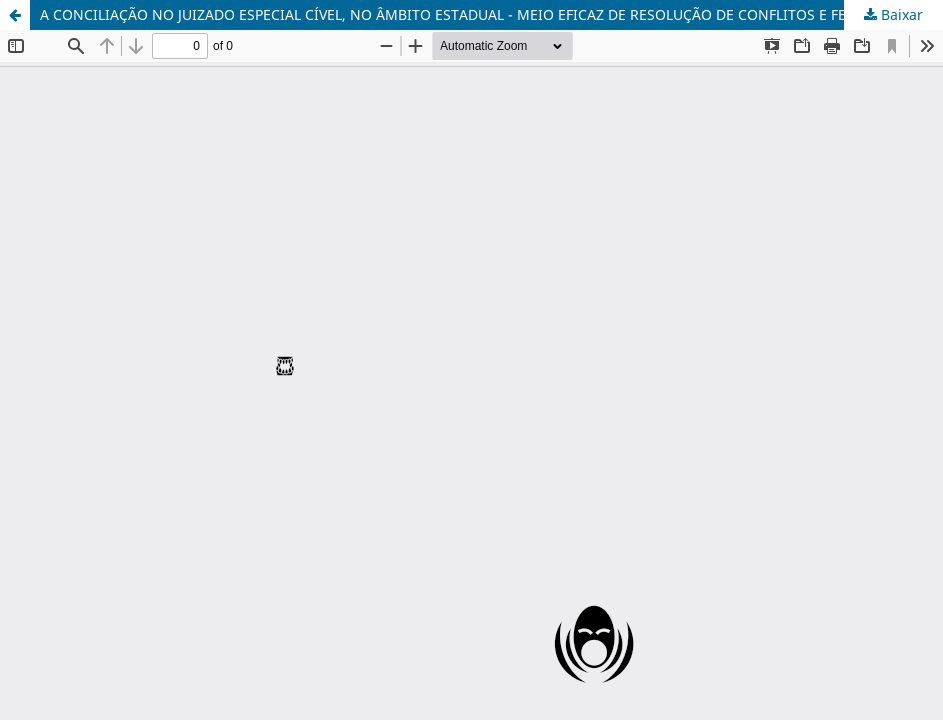 This screenshot has height=720, width=943. What do you see at coordinates (285, 366) in the screenshot?
I see `view dental health or teeth status` at bounding box center [285, 366].